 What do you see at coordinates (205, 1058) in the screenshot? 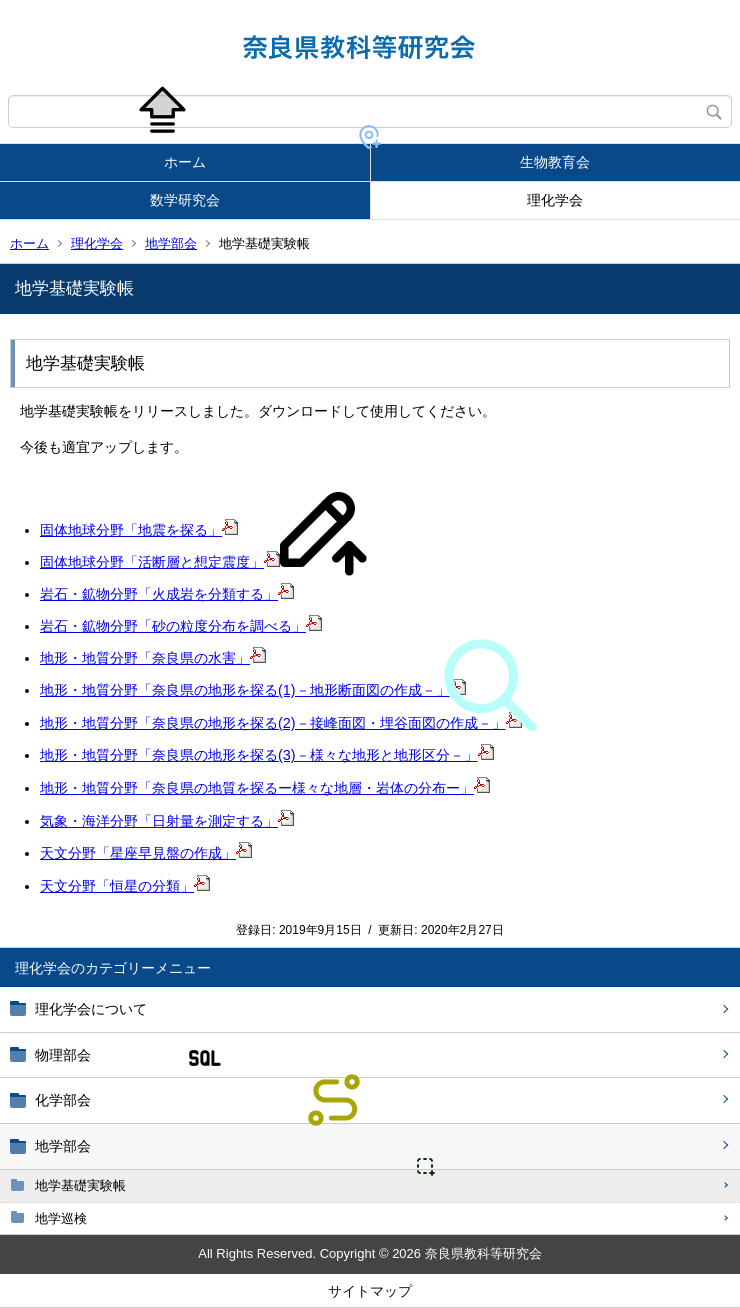
I see `access SQL database or query tools` at bounding box center [205, 1058].